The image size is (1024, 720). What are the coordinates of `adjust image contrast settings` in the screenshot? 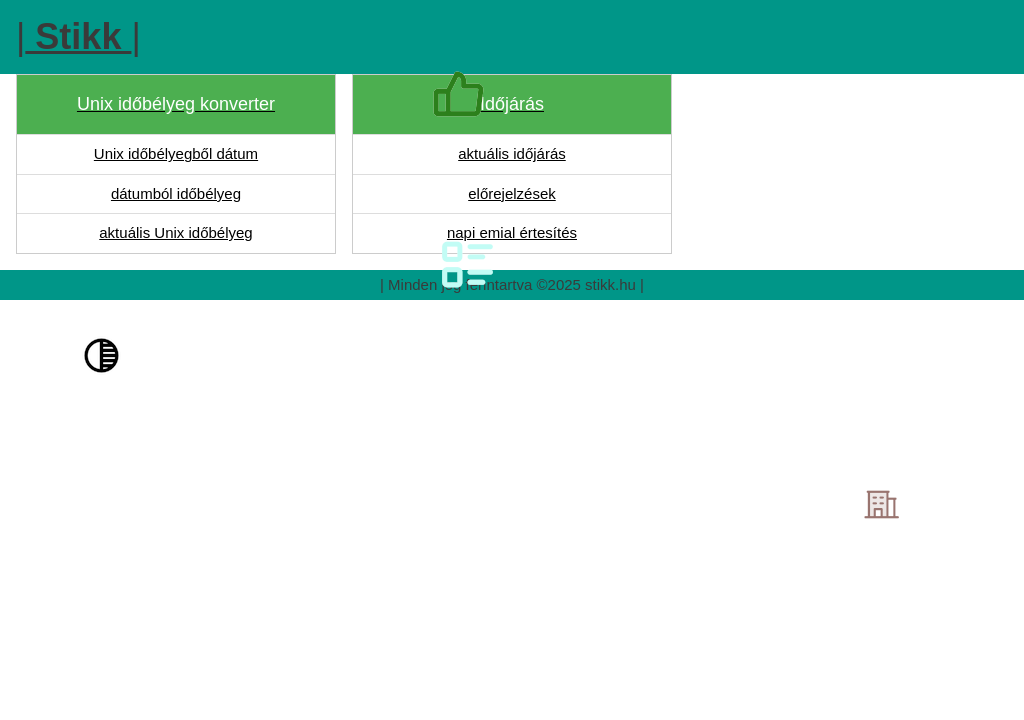 It's located at (101, 355).